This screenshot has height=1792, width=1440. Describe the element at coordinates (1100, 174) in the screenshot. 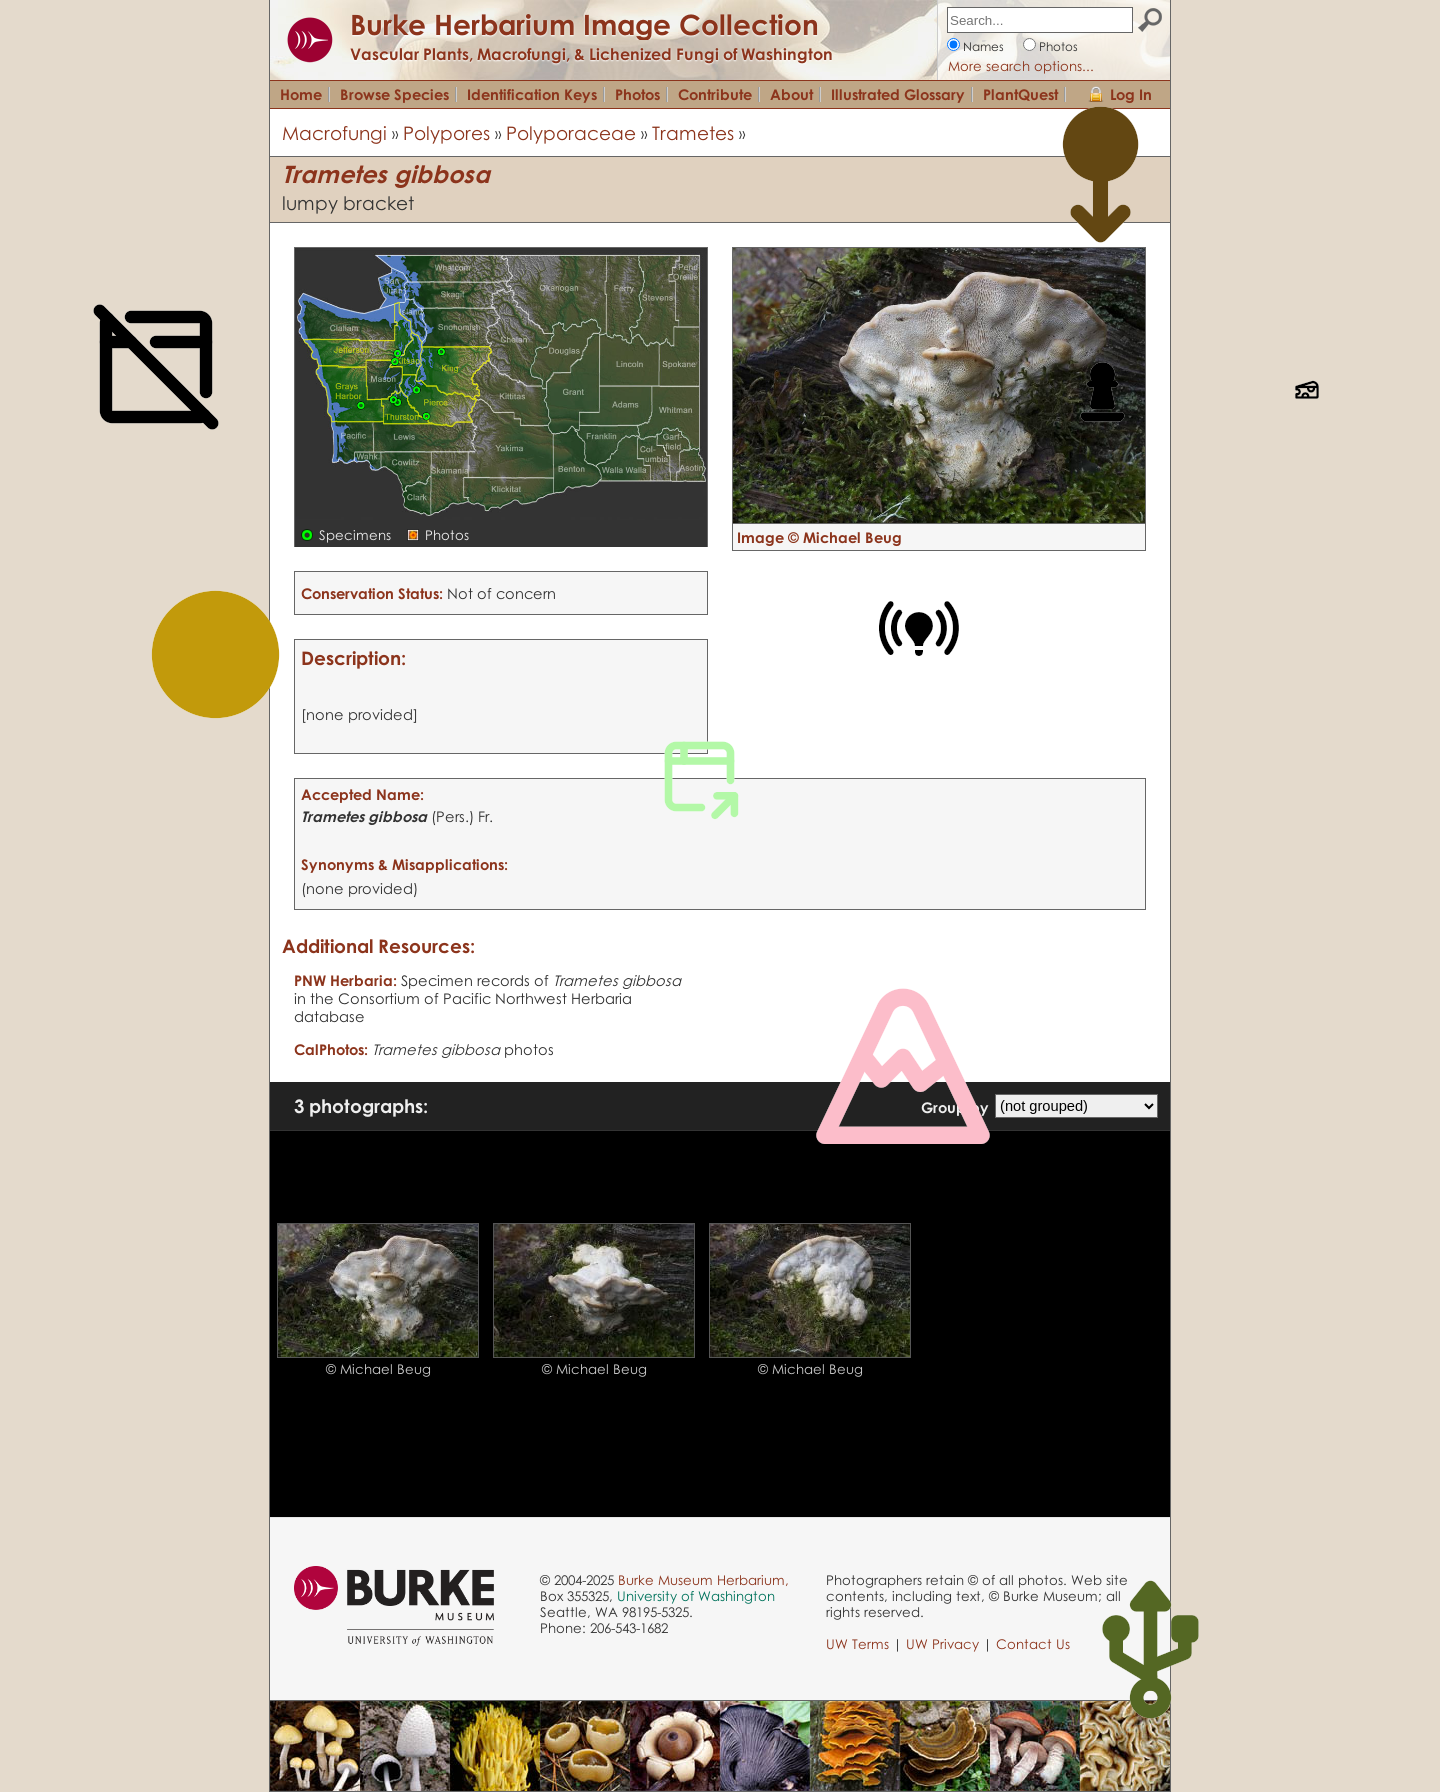

I see `swipe down to refresh or load content` at that location.